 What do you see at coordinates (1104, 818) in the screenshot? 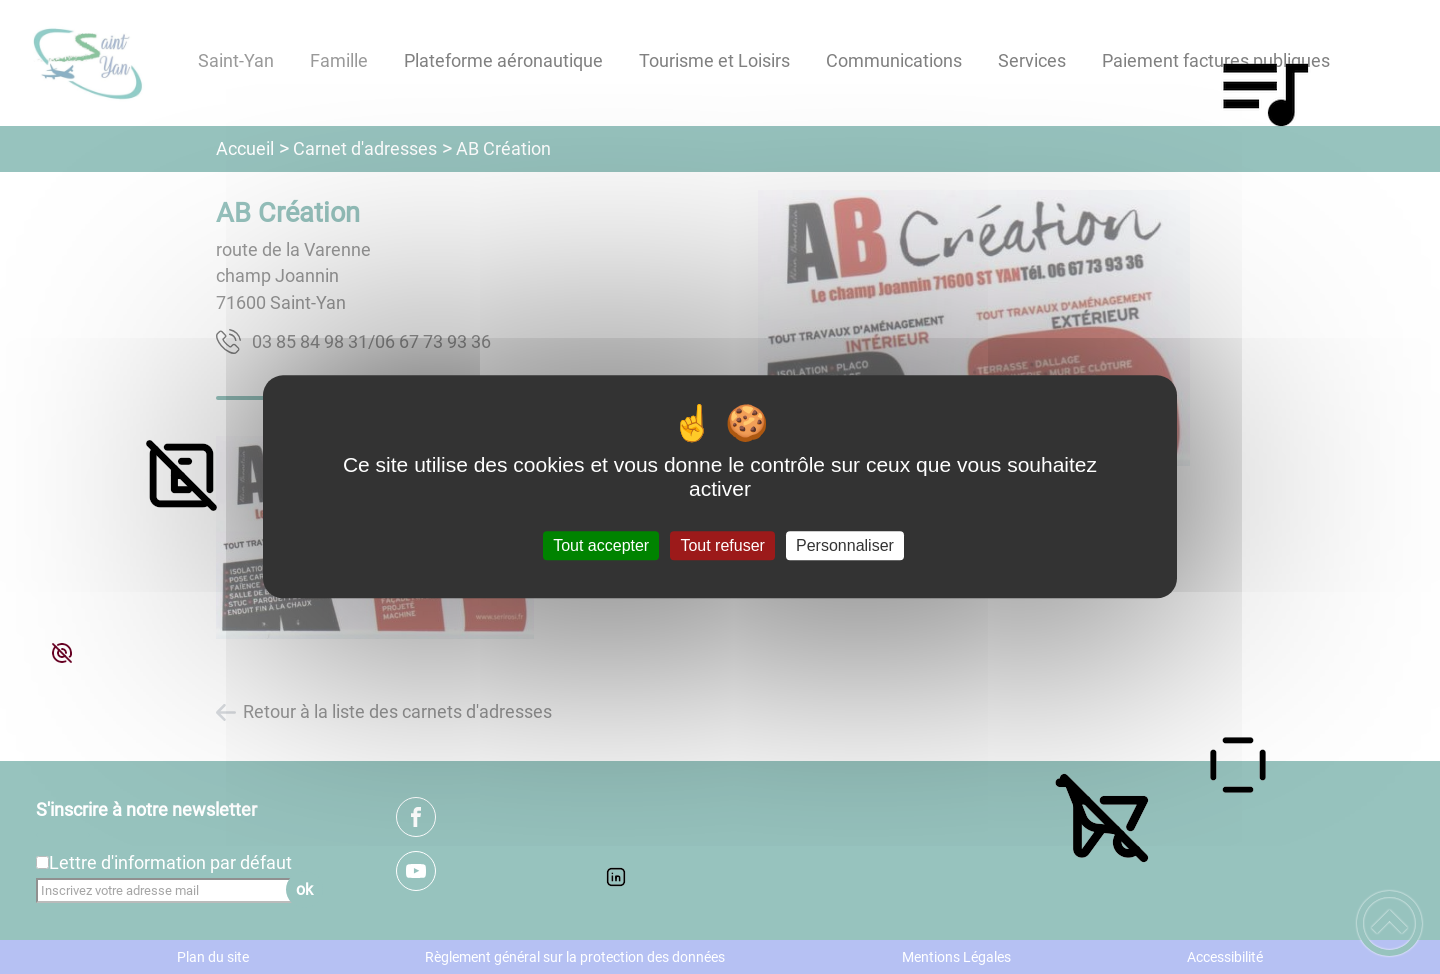
I see `remove item from garden cart` at bounding box center [1104, 818].